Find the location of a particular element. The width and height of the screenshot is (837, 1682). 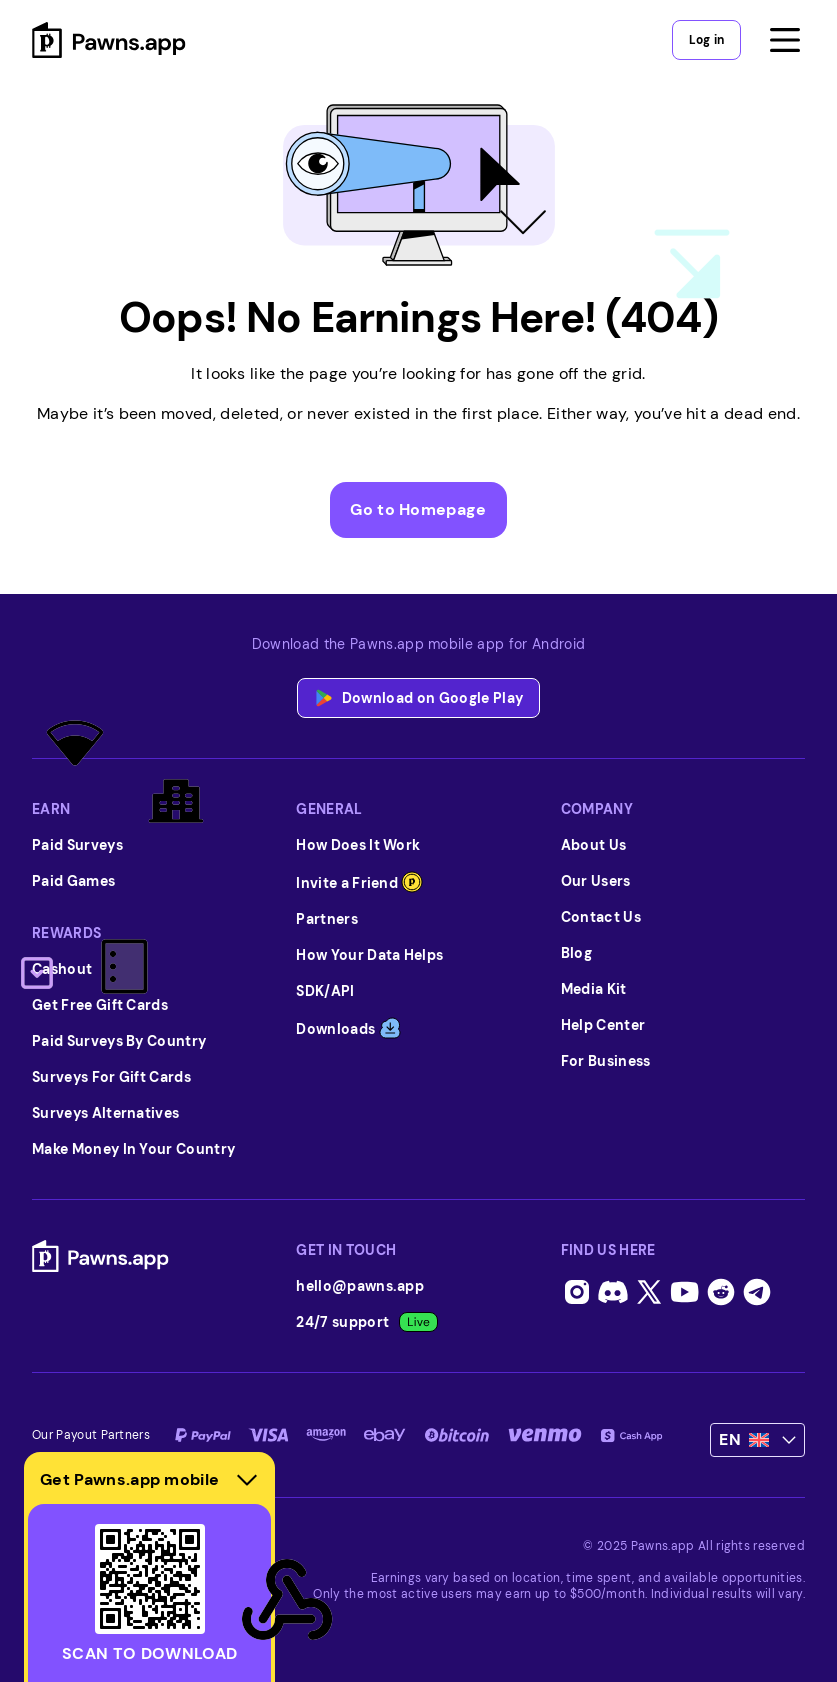

configure webhook integrations is located at coordinates (287, 1604).